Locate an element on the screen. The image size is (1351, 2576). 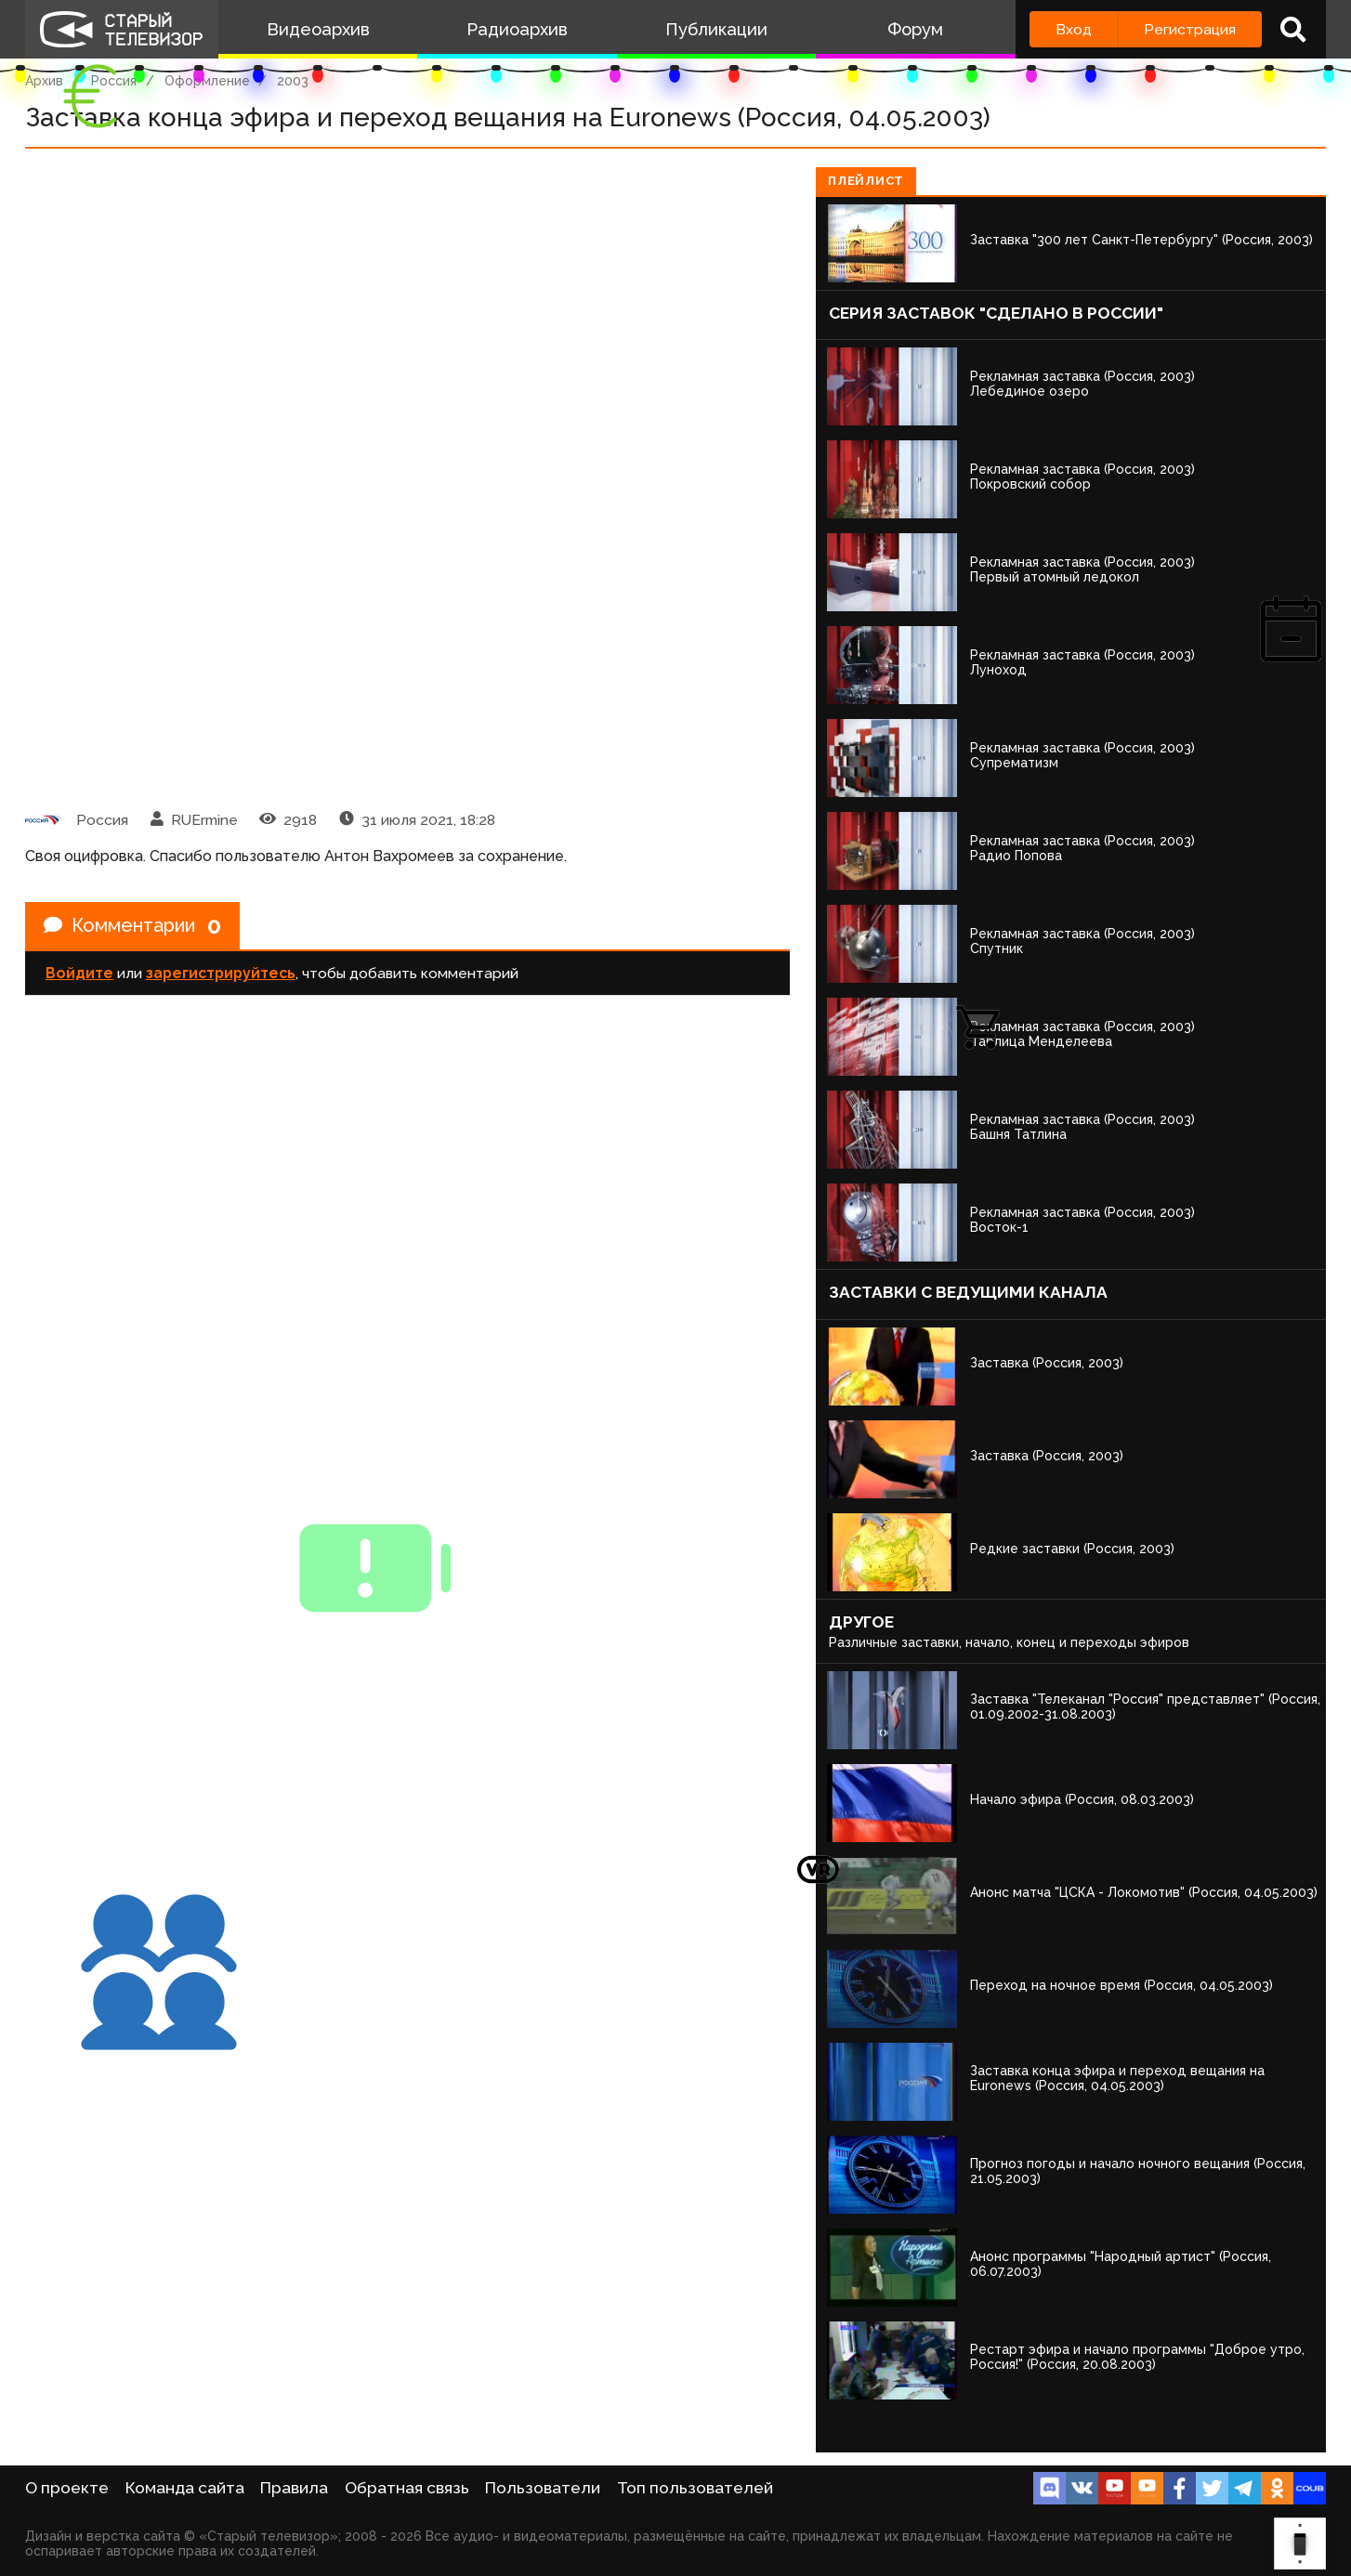
access grocery shopping list or cart is located at coordinates (980, 1027).